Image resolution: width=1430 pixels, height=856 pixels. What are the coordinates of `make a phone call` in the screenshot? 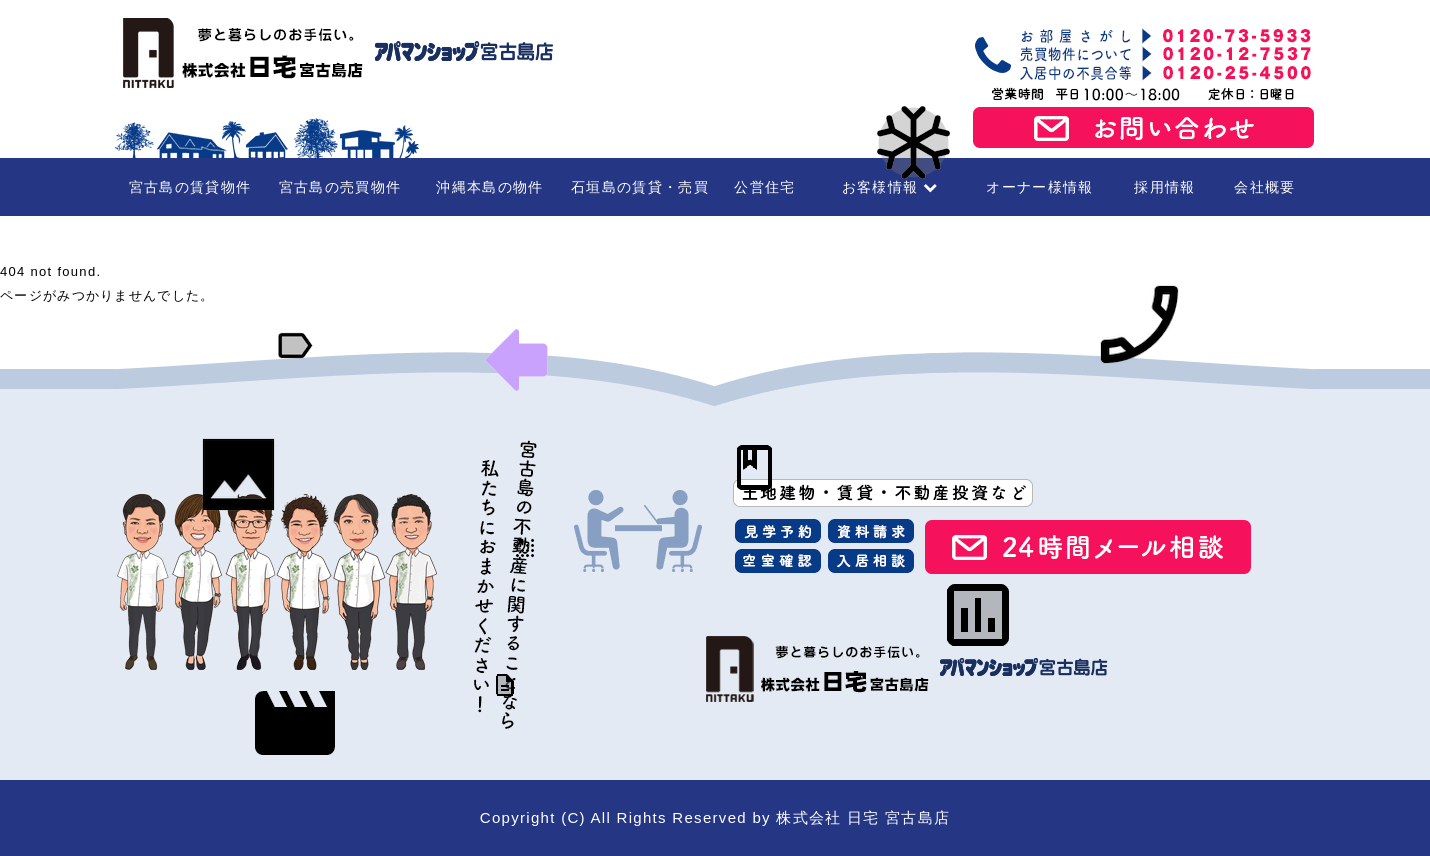 It's located at (1139, 324).